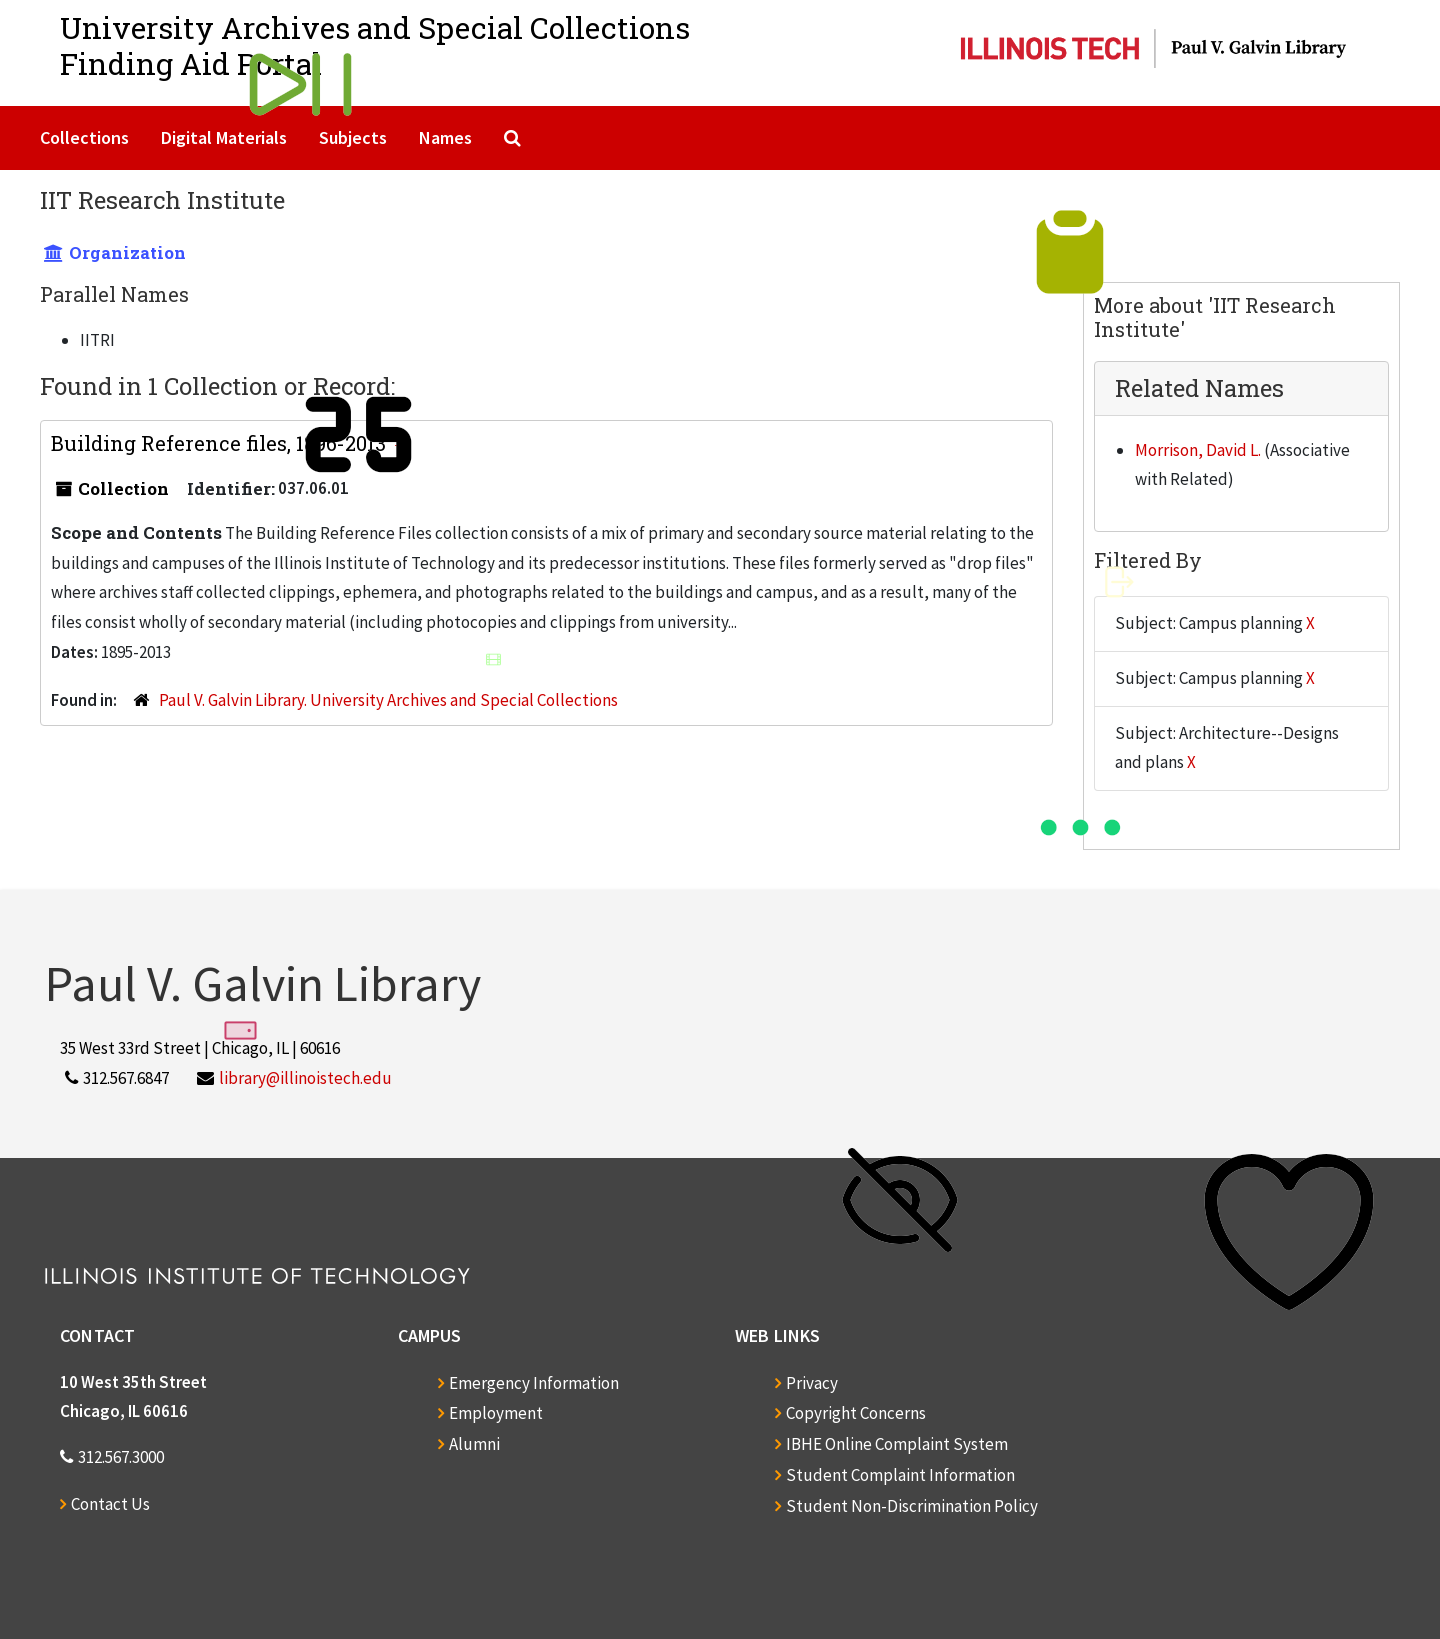  What do you see at coordinates (1117, 582) in the screenshot?
I see `log out of your account` at bounding box center [1117, 582].